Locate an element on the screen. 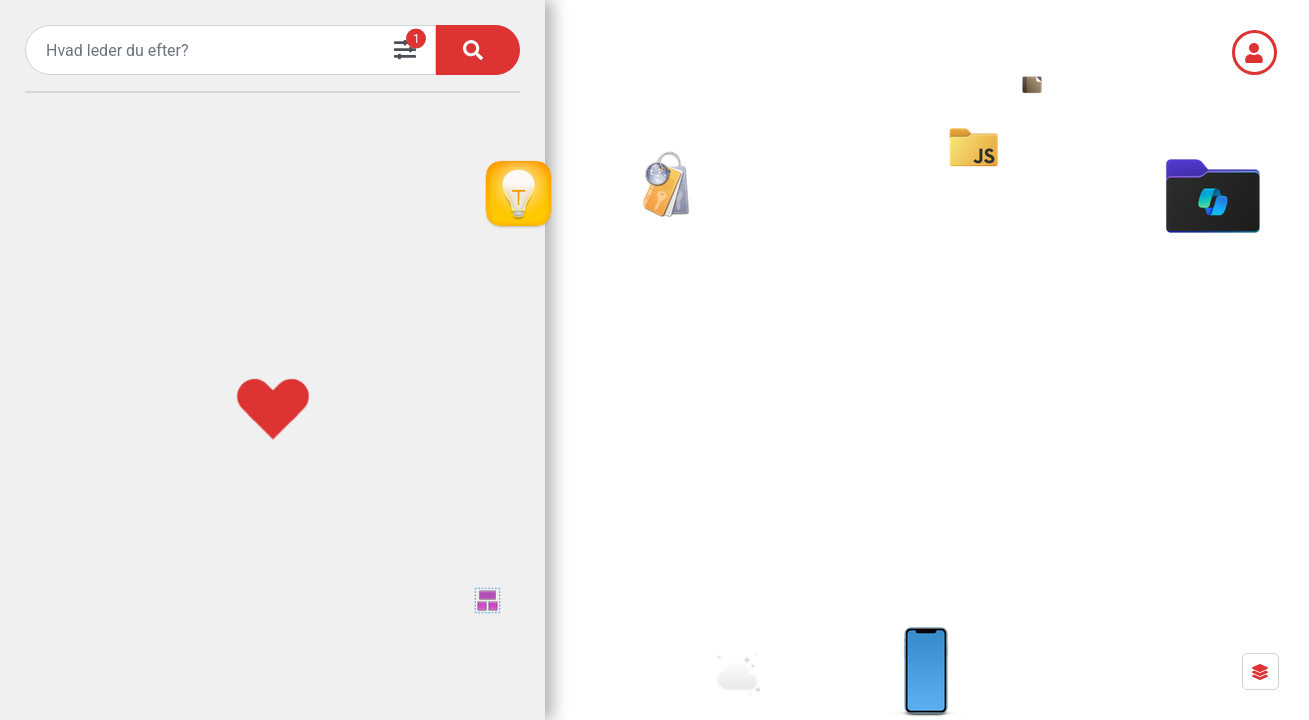  manage single sign-on credentials and authentication is located at coordinates (666, 184).